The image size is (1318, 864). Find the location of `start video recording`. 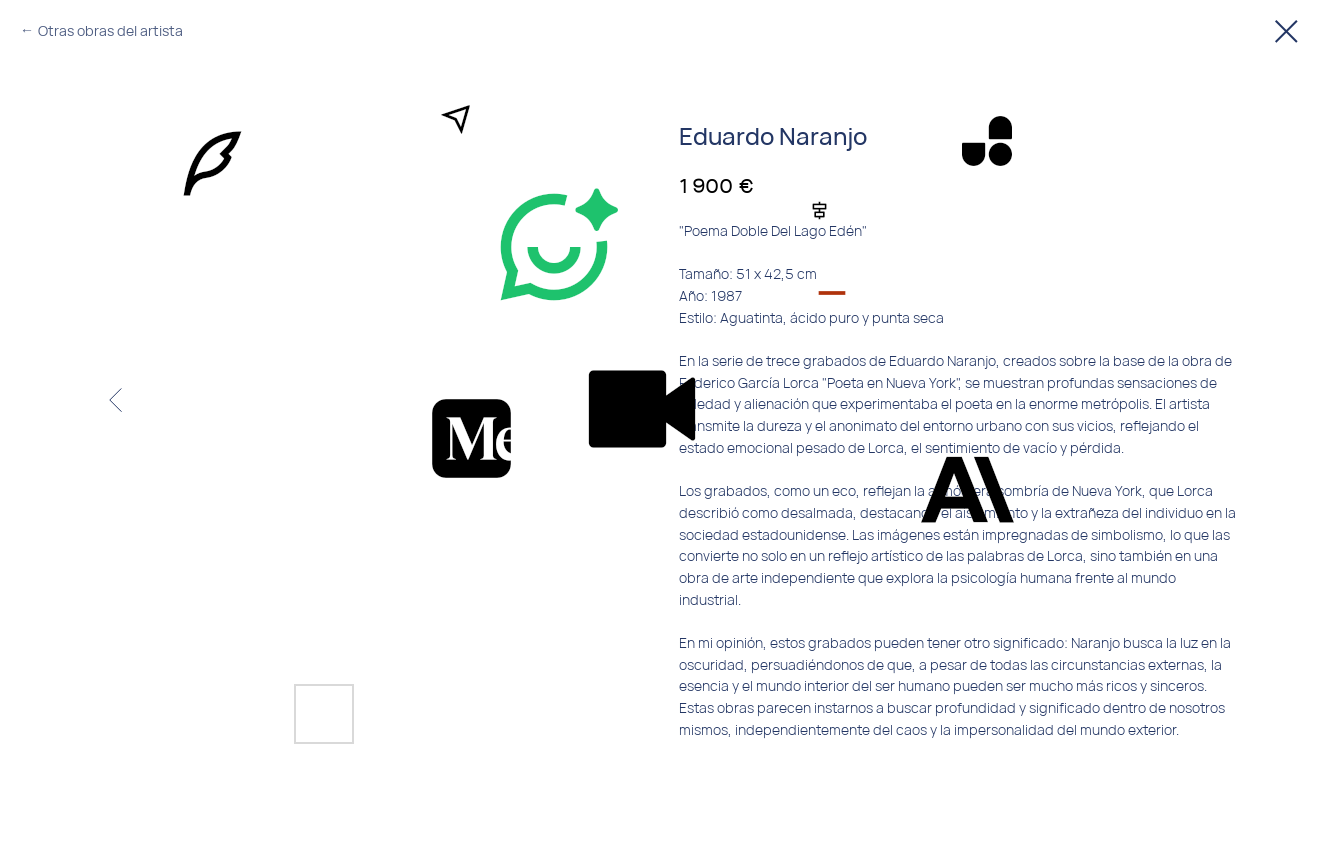

start video recording is located at coordinates (642, 409).